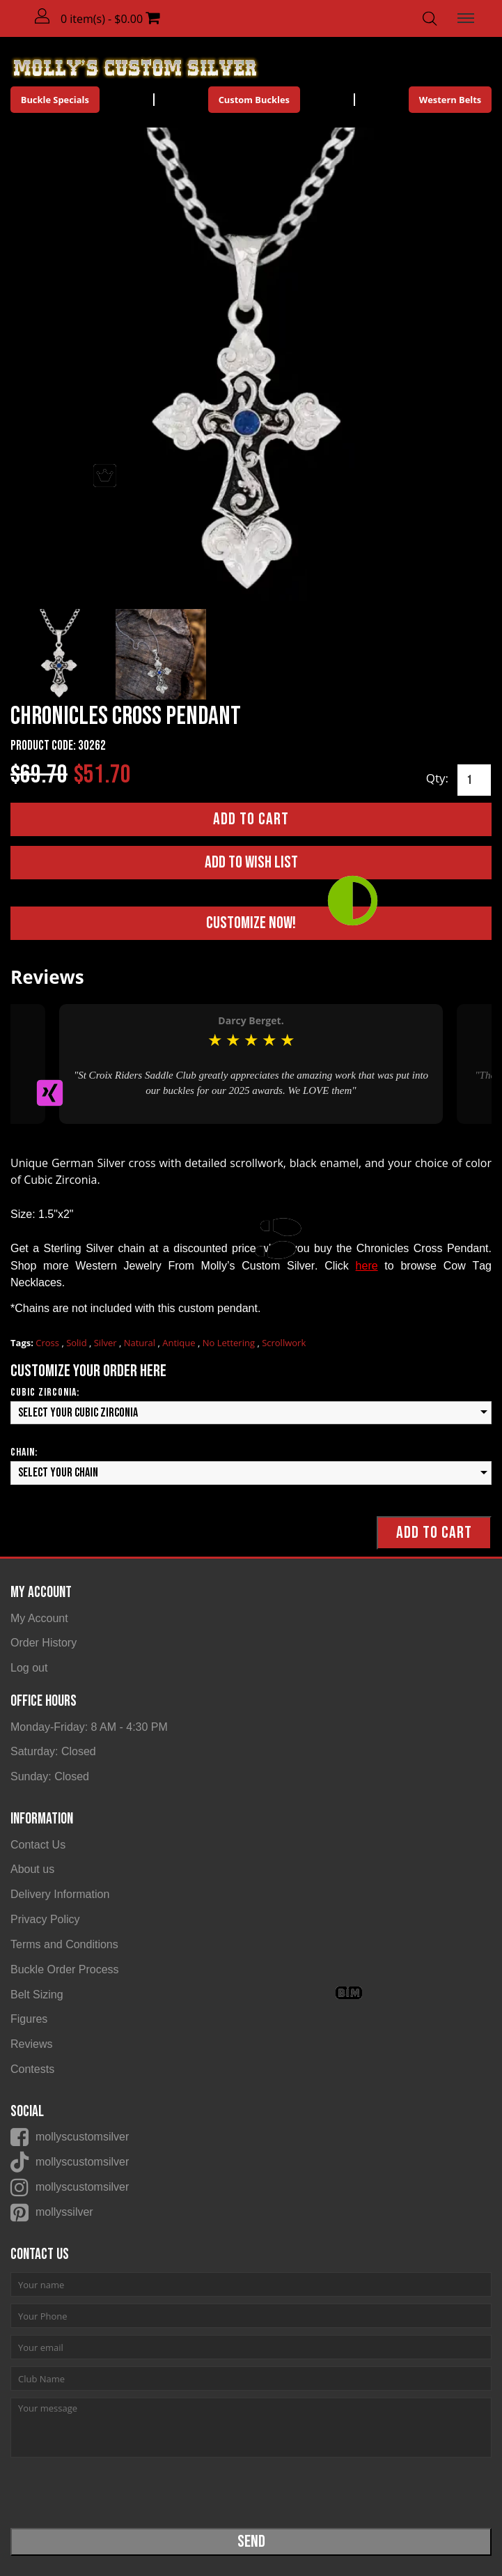  What do you see at coordinates (49, 1093) in the screenshot?
I see `open XING professional network app` at bounding box center [49, 1093].